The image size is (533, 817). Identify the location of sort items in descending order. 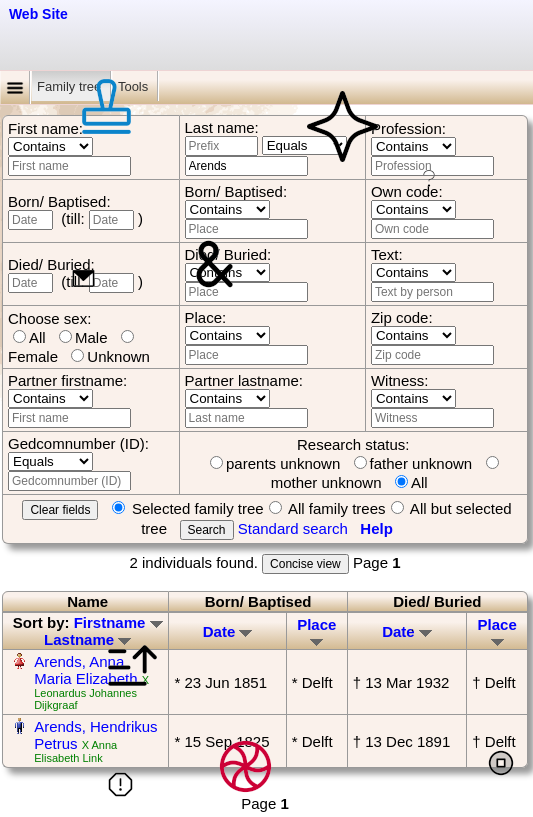
(130, 667).